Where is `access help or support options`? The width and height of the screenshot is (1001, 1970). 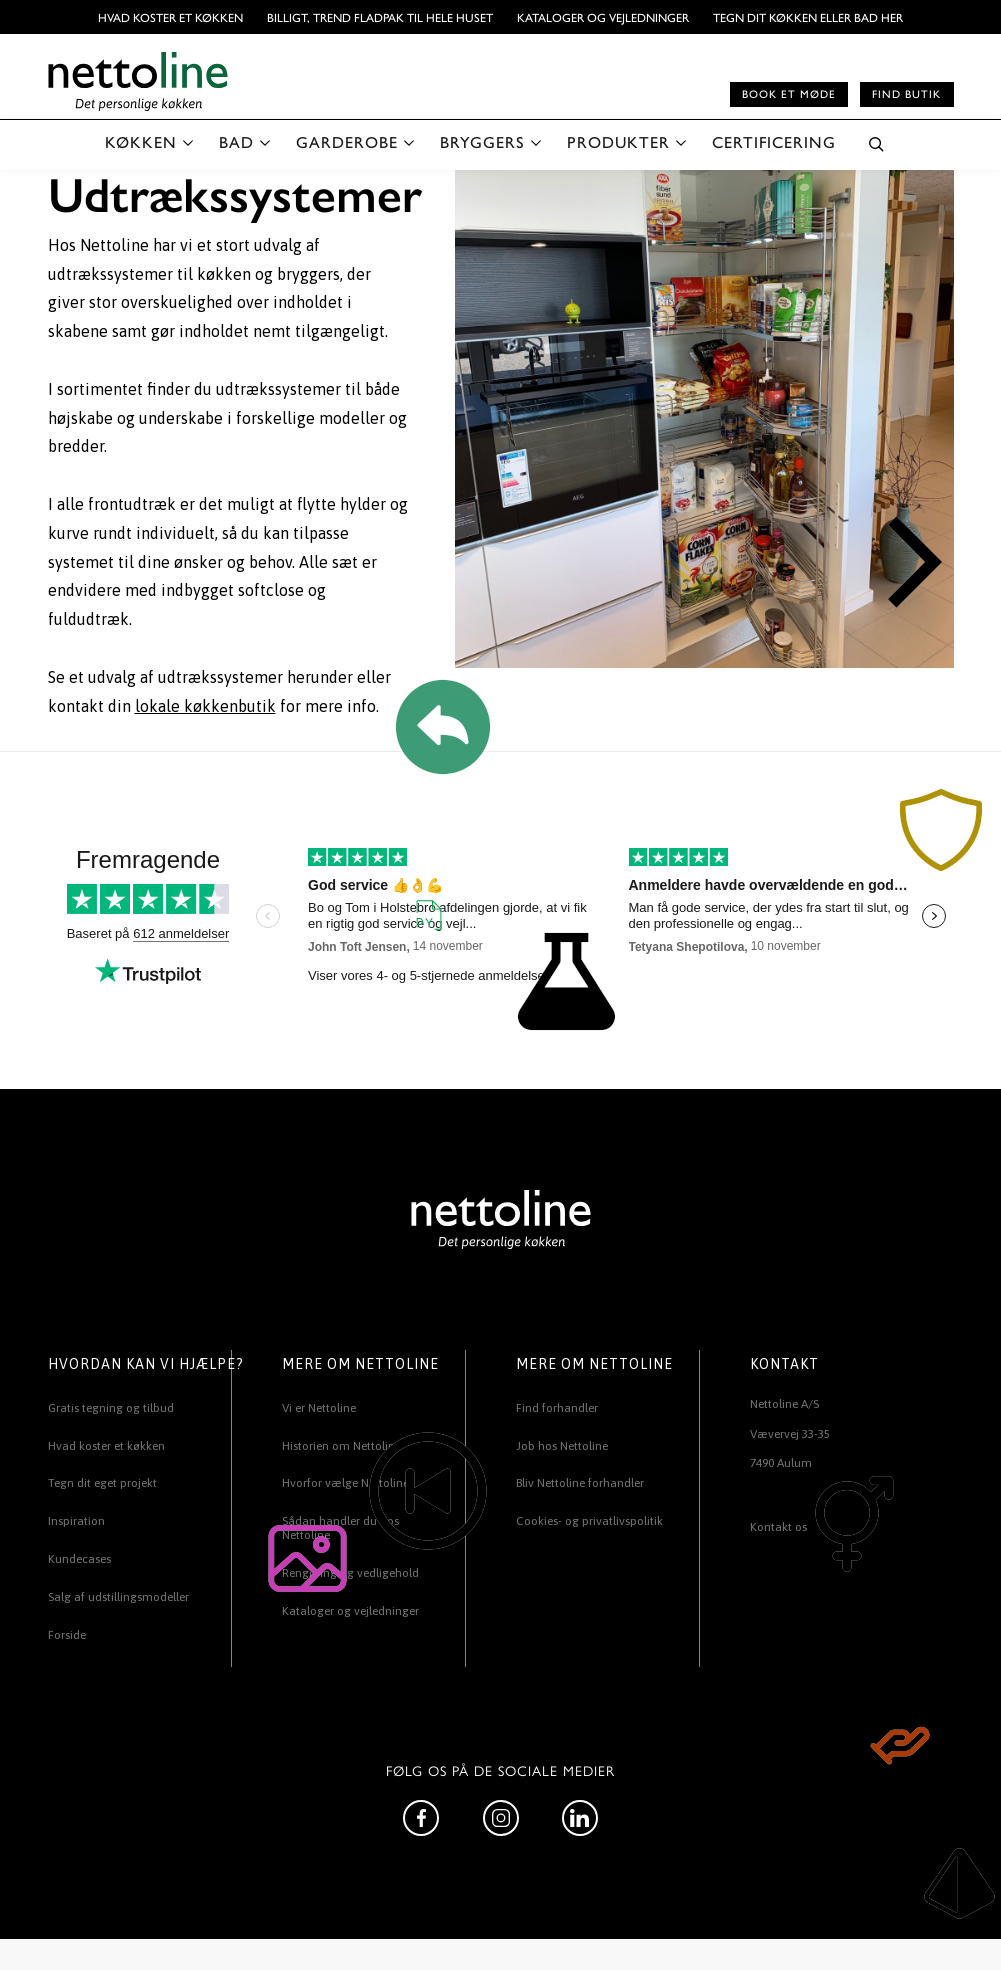
access help or support options is located at coordinates (900, 1743).